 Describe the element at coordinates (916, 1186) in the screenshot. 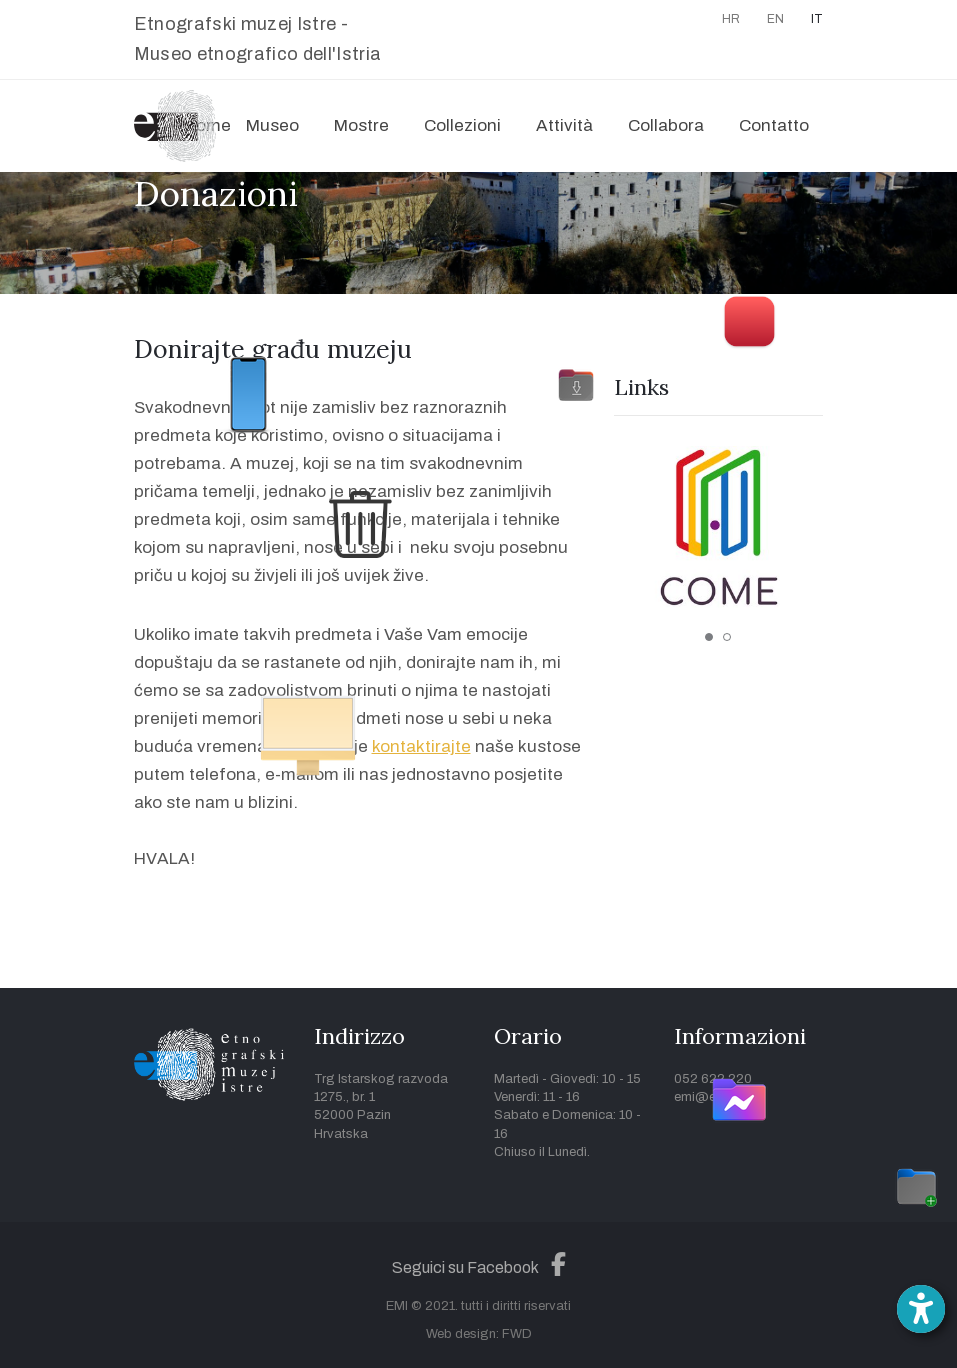

I see `create a new folder` at that location.